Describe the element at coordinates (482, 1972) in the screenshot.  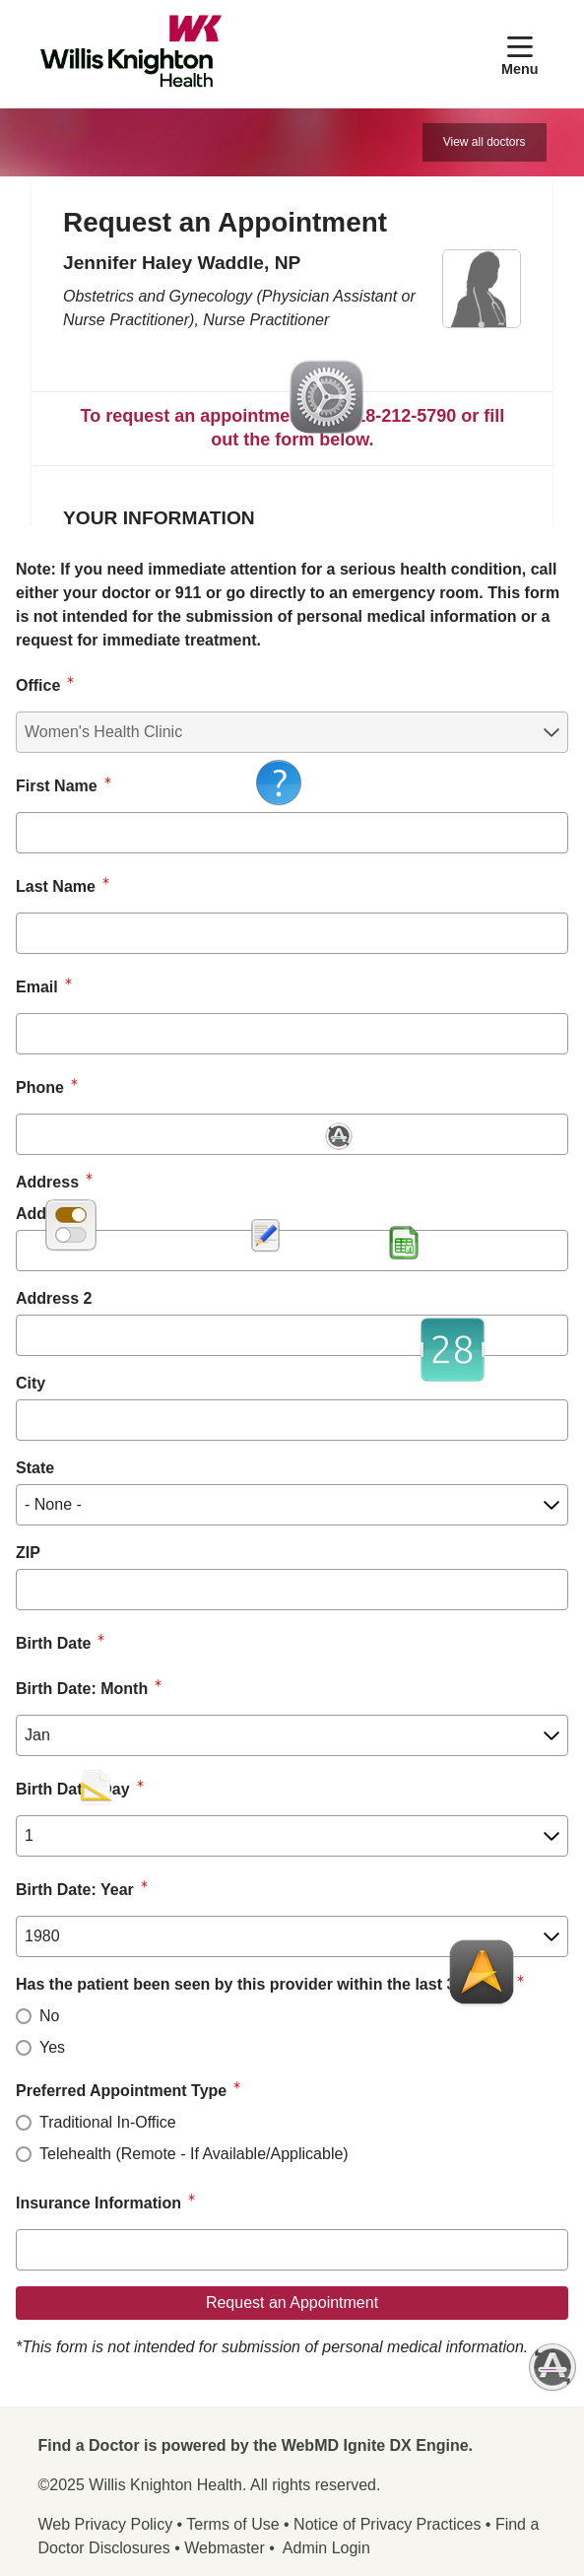
I see `open akira vector graphics editor` at that location.